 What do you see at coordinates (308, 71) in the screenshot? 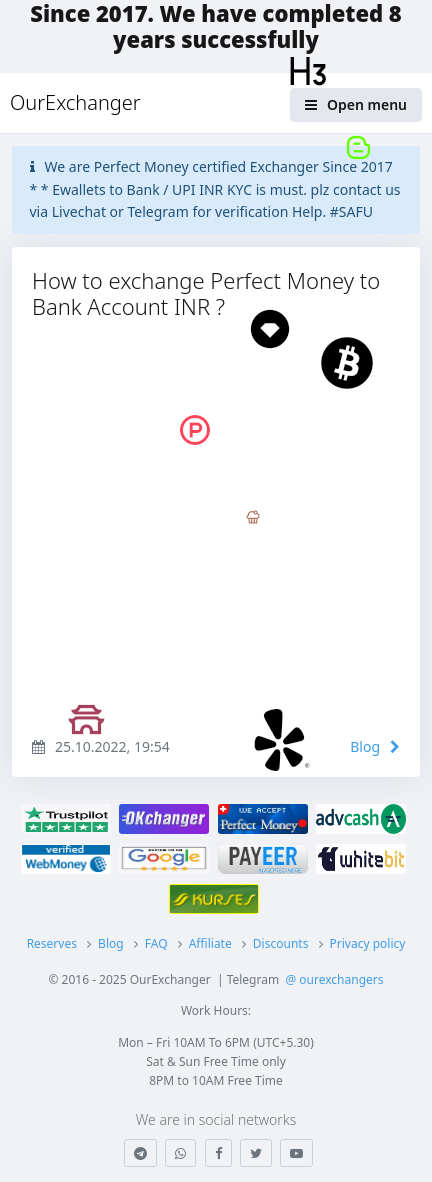
I see `format text as heading level 3` at bounding box center [308, 71].